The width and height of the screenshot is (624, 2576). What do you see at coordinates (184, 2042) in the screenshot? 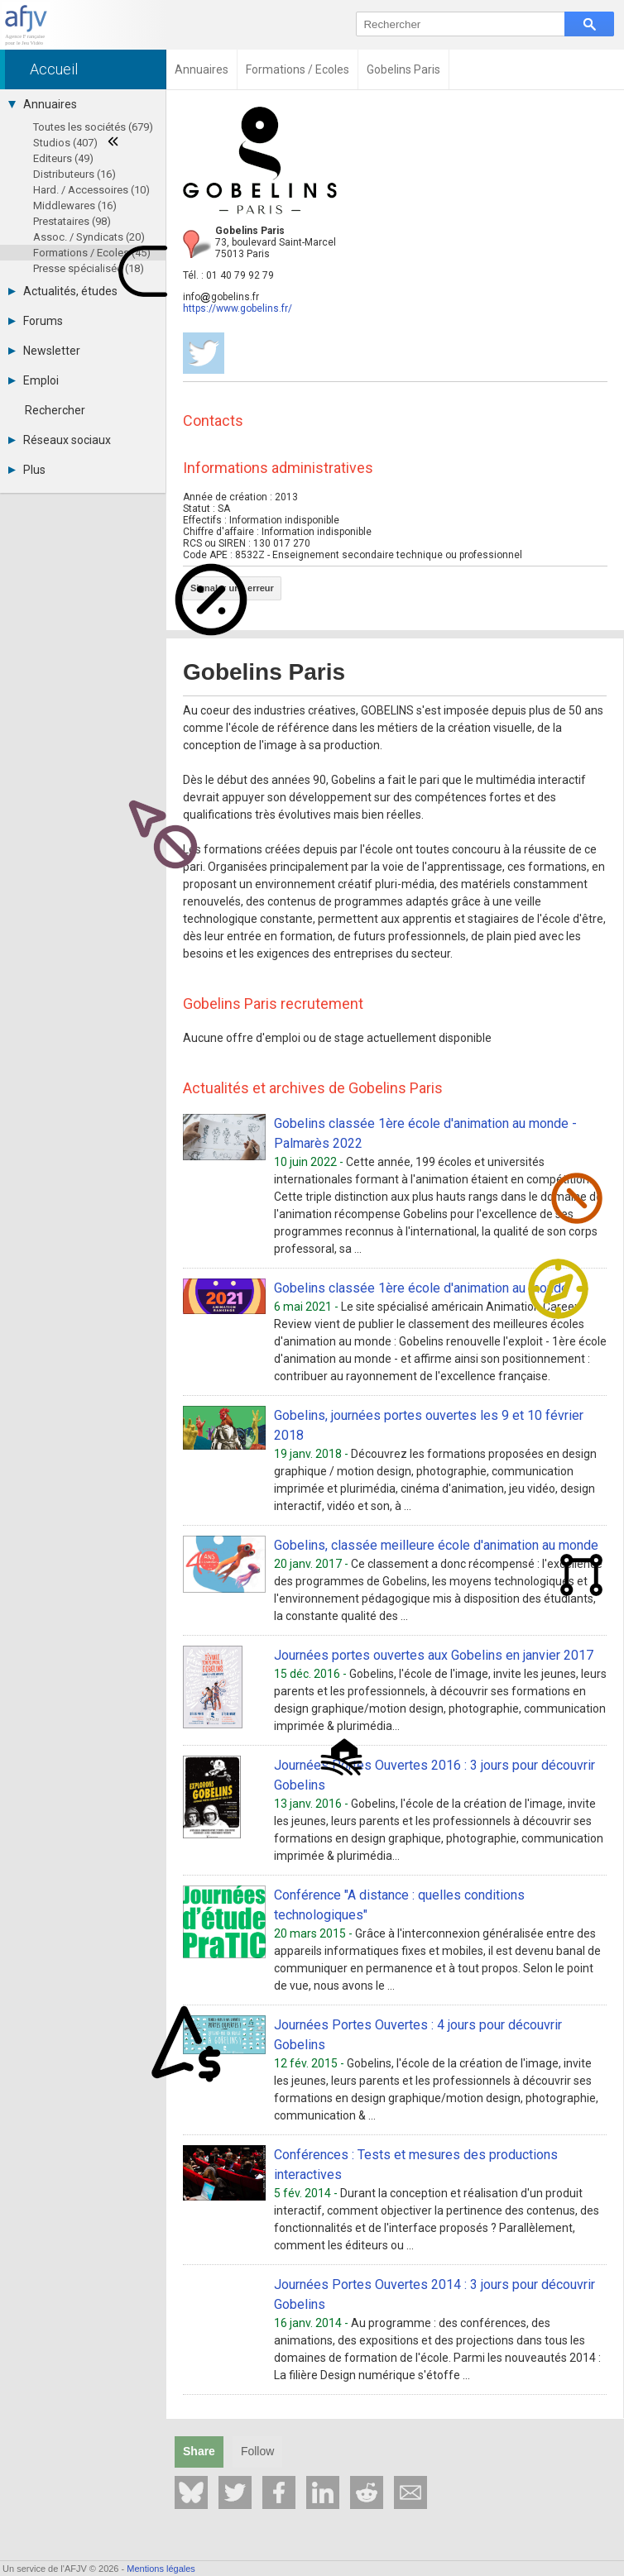
I see `navigate to nearby financial services` at bounding box center [184, 2042].